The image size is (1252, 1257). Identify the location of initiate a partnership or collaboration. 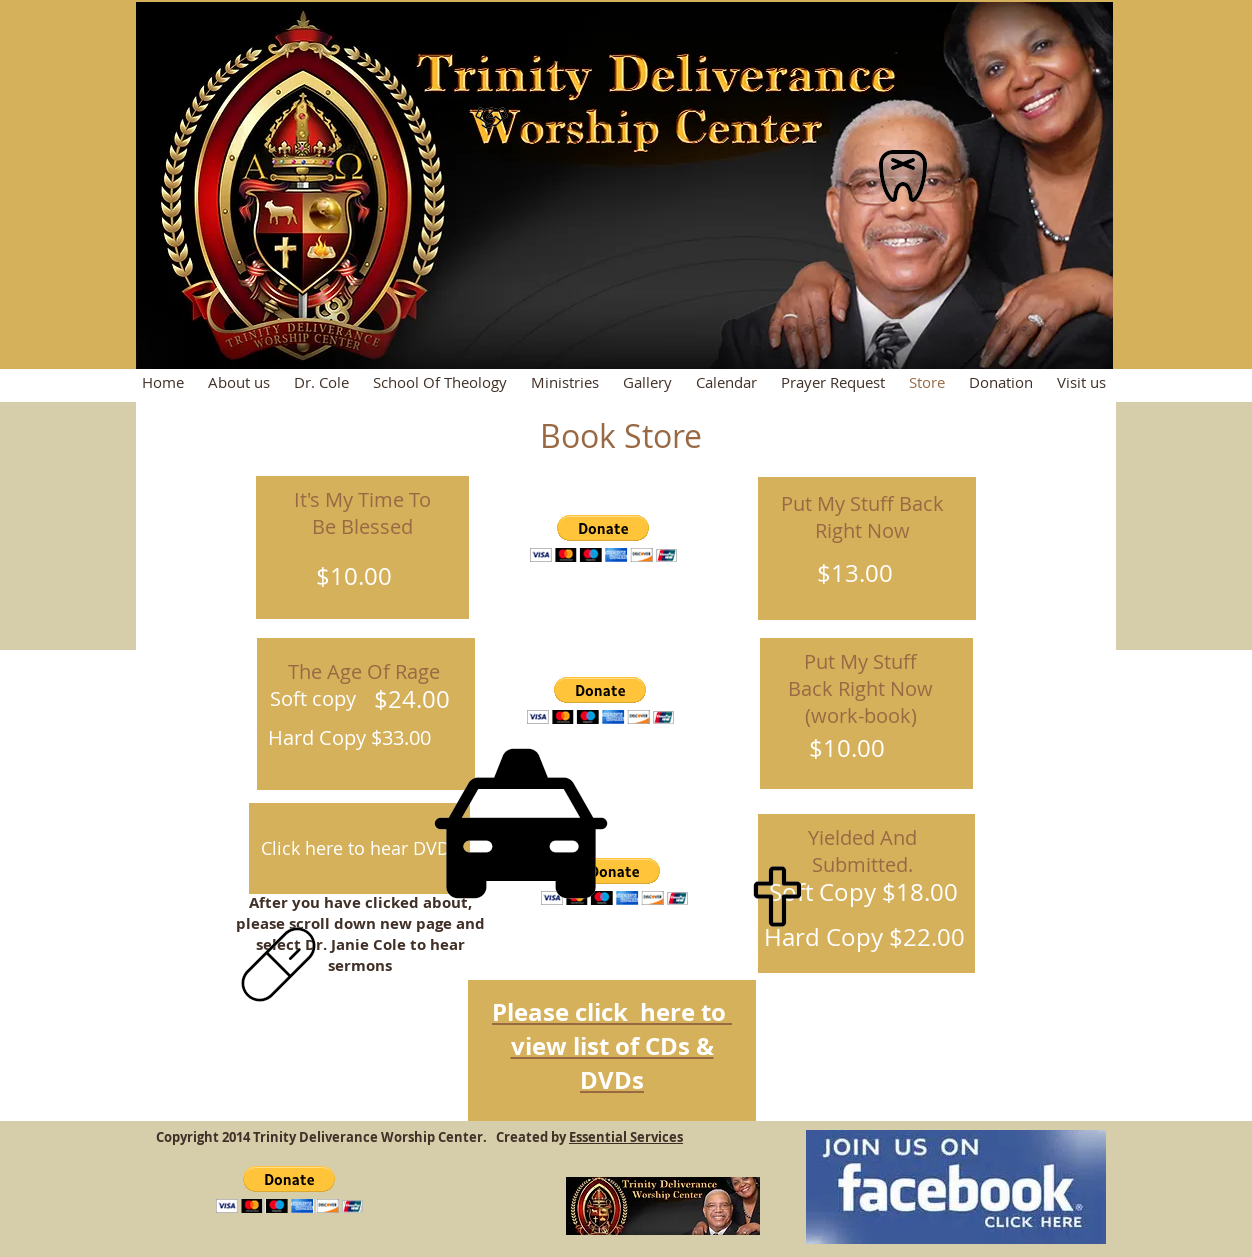
(491, 117).